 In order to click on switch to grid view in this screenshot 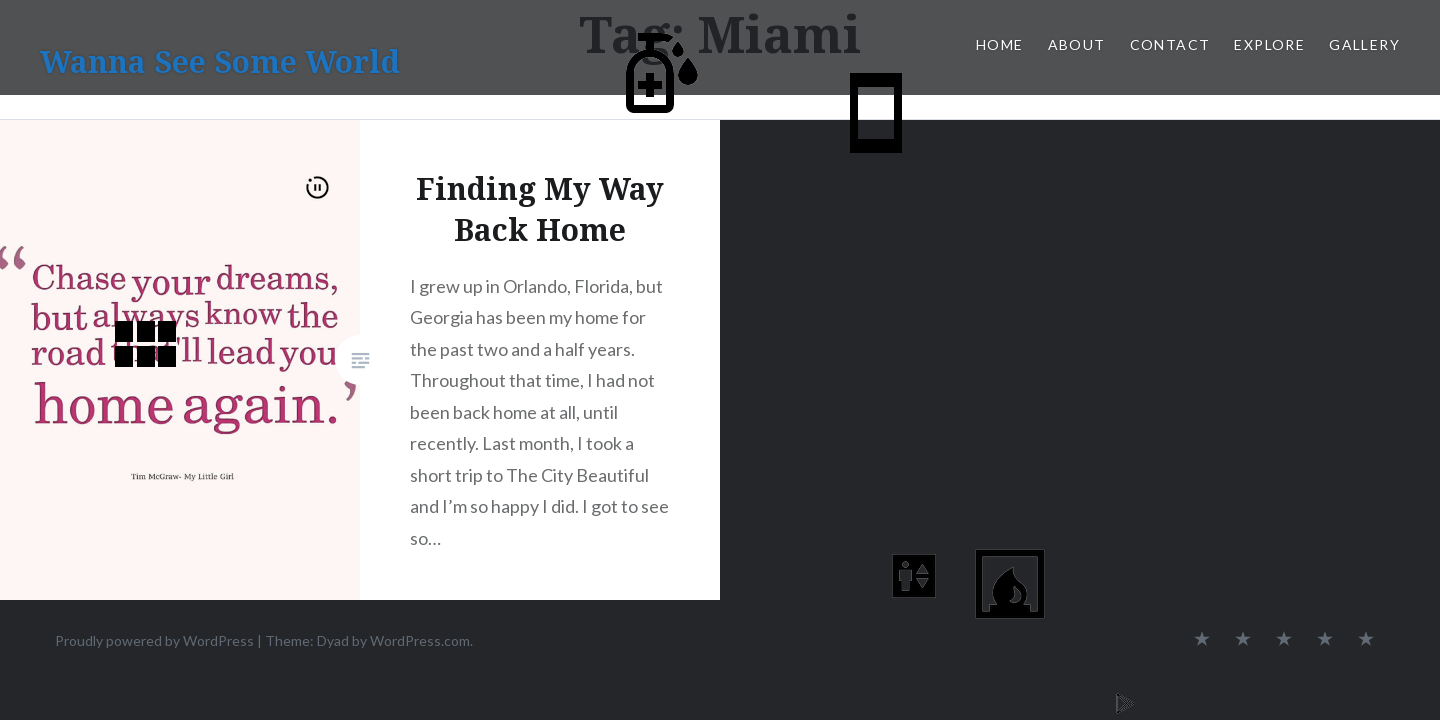, I will do `click(144, 346)`.